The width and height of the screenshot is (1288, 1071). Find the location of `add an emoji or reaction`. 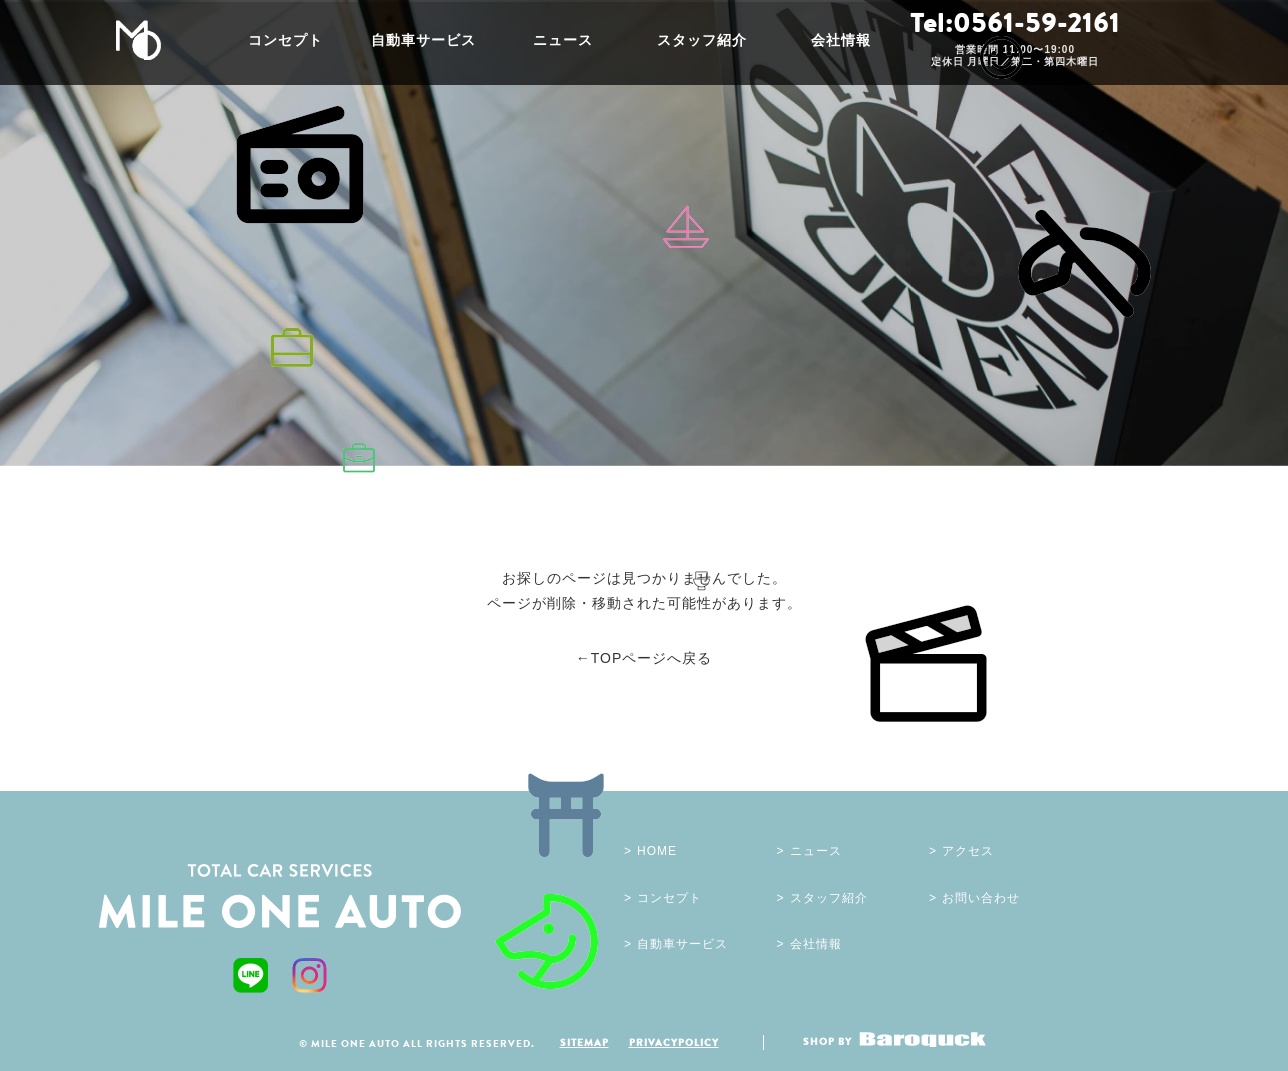

add an emoji or reaction is located at coordinates (1001, 57).